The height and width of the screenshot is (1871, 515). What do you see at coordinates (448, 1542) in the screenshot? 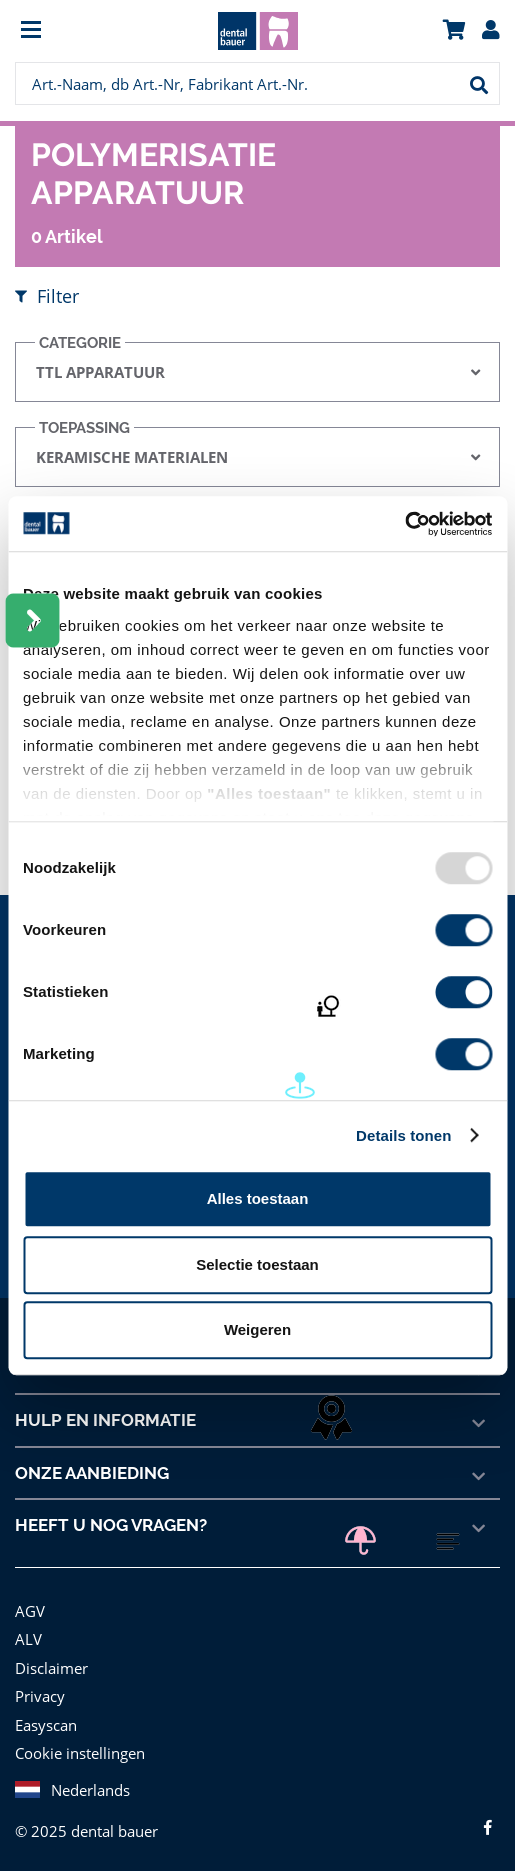
I see `align text to the left` at bounding box center [448, 1542].